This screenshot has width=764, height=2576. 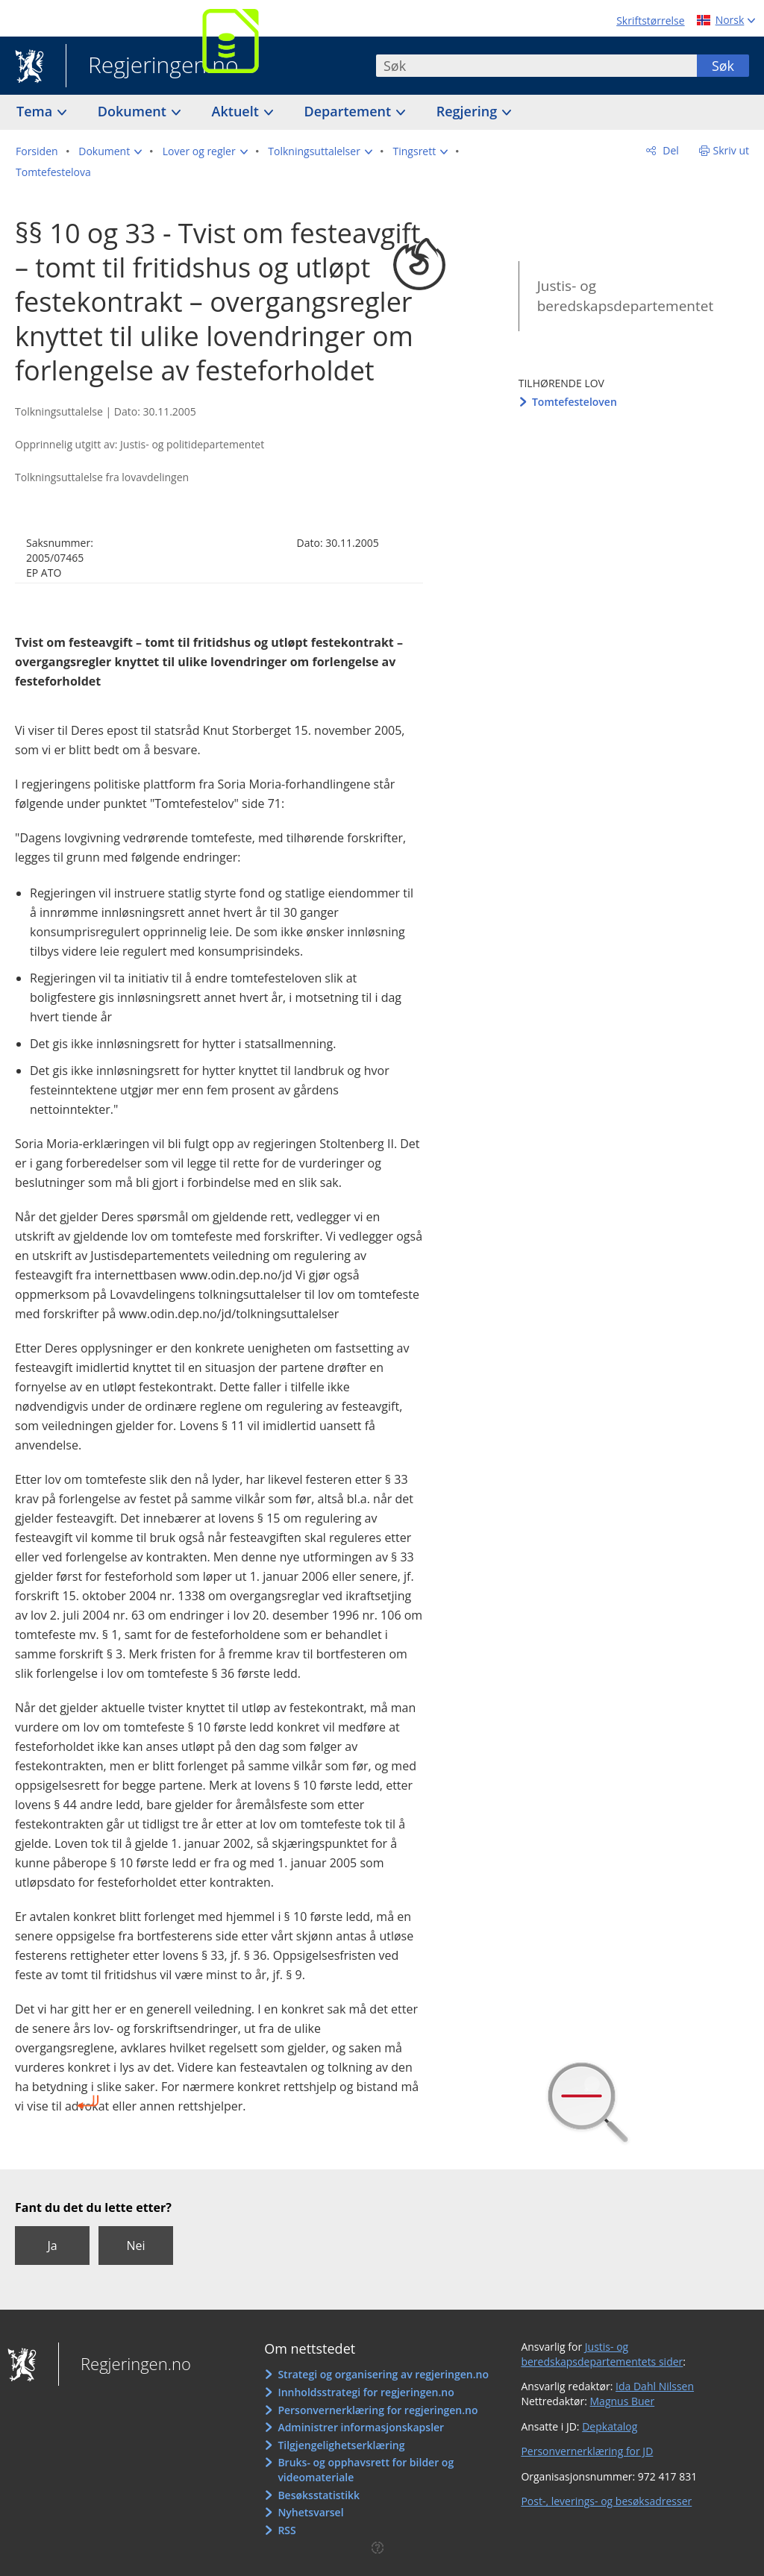 I want to click on access help or support documentation, so click(x=378, y=2548).